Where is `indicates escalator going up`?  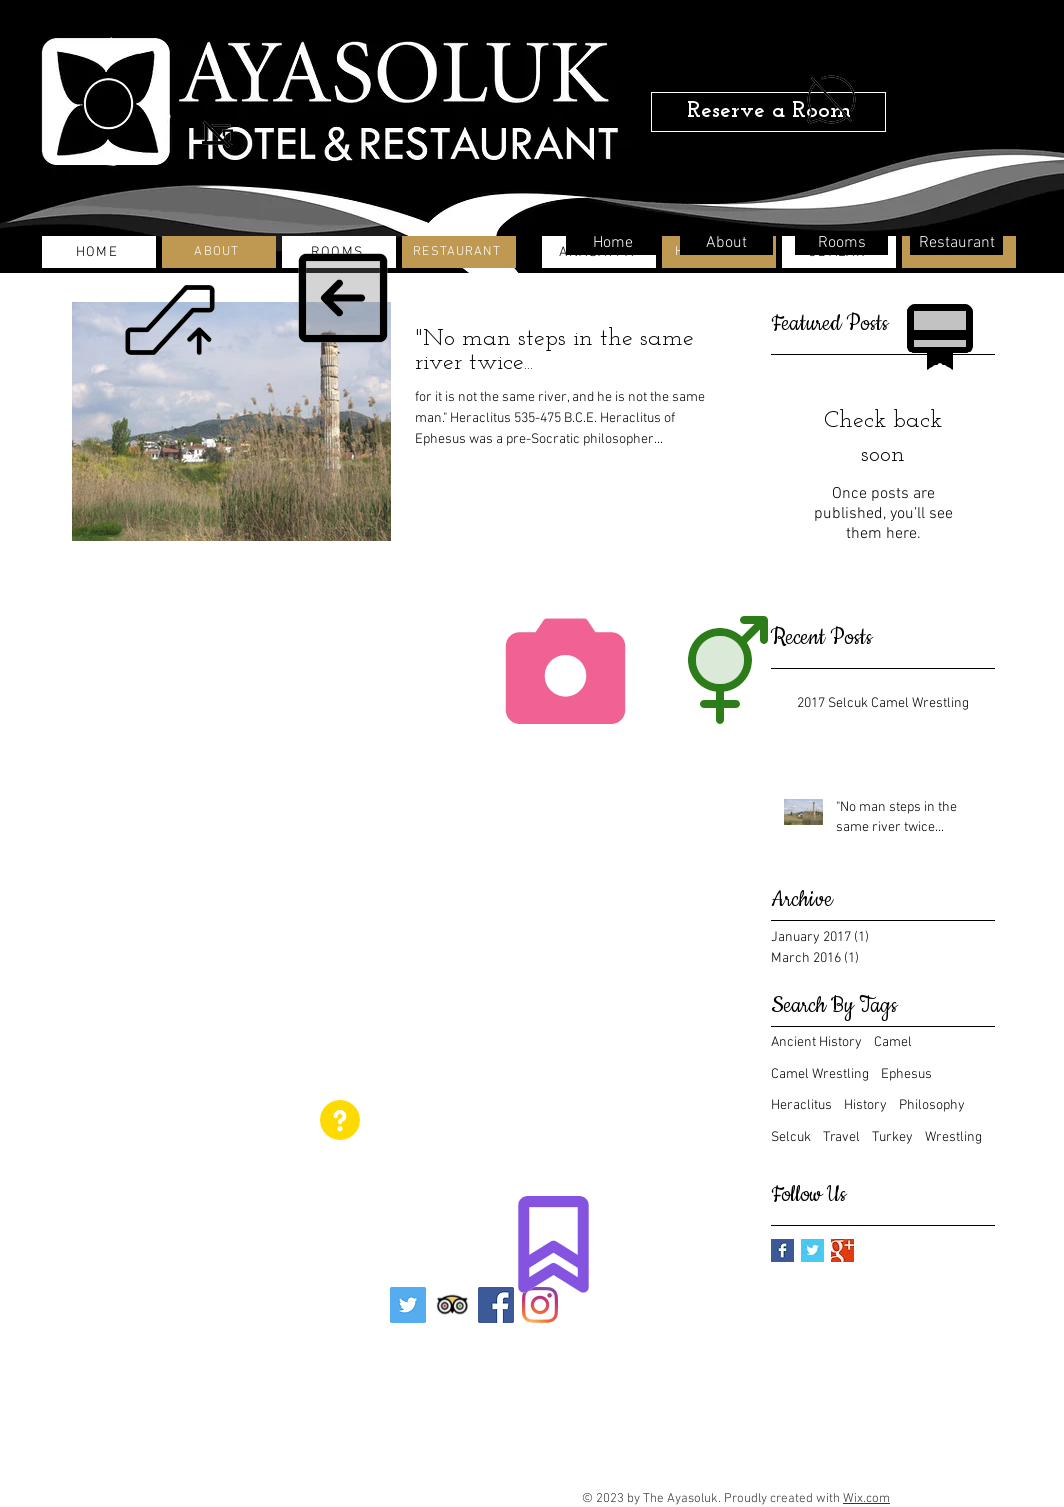
indicates escalator going up is located at coordinates (170, 320).